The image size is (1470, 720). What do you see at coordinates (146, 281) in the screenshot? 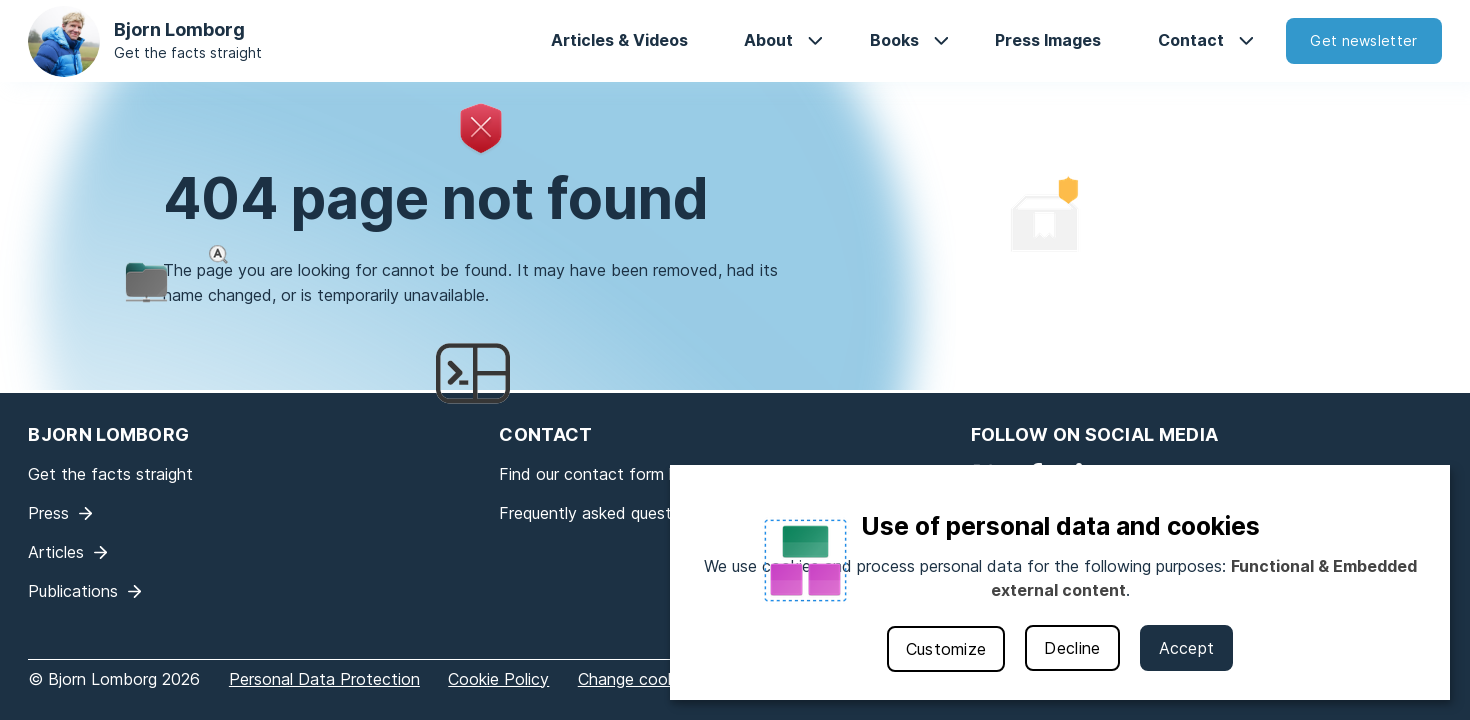
I see `access a remote or network folder` at bounding box center [146, 281].